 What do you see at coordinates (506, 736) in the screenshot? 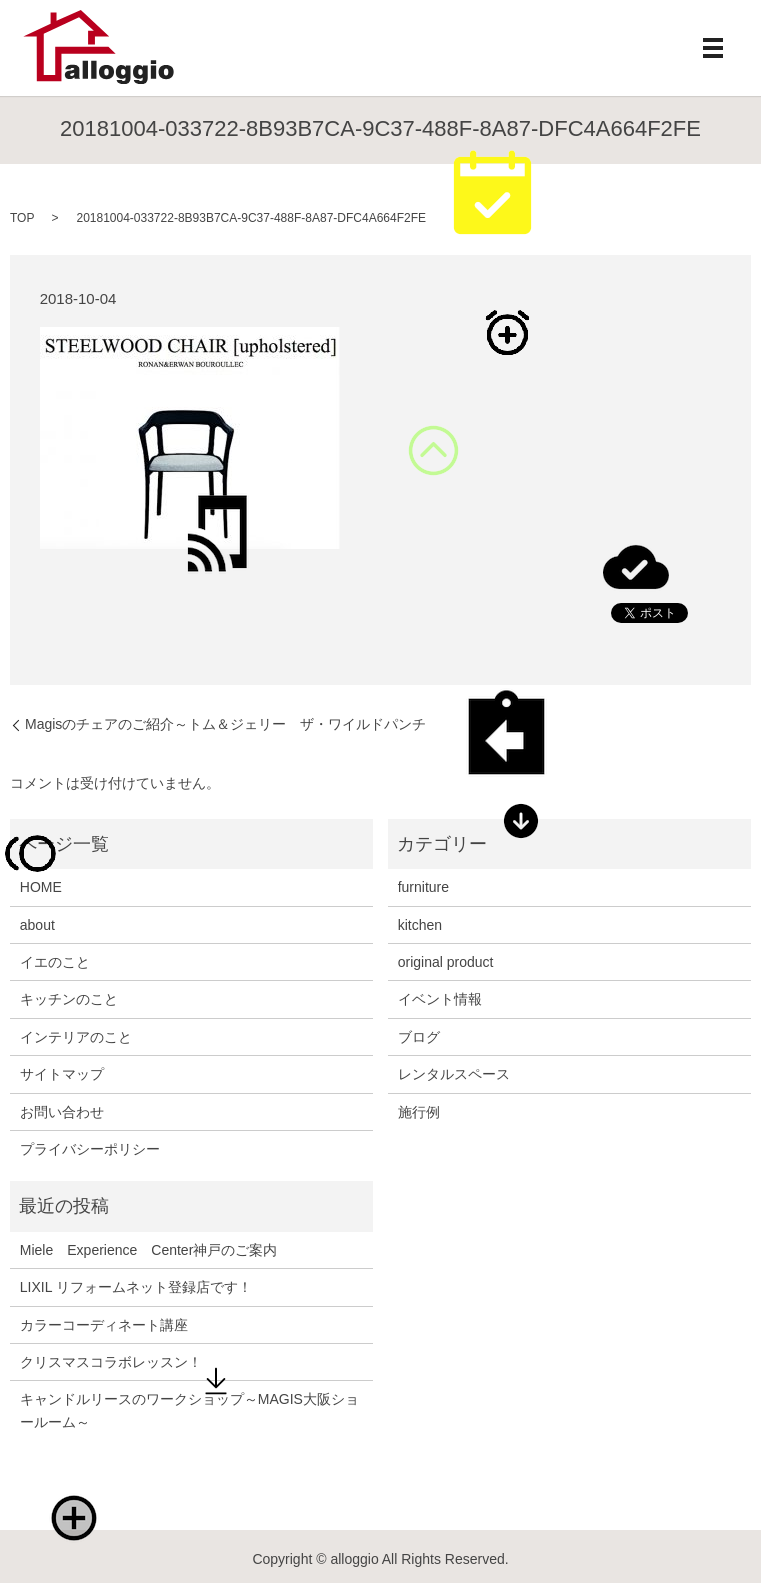
I see `return or send back an assignment` at bounding box center [506, 736].